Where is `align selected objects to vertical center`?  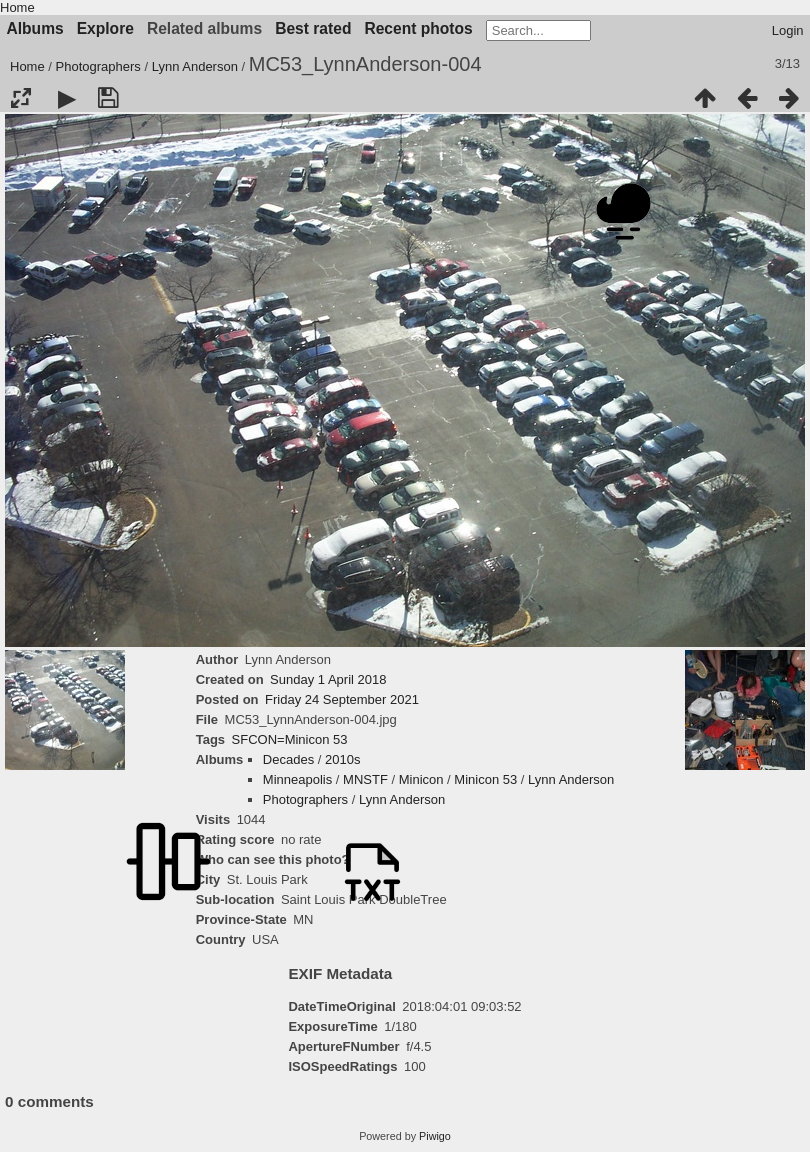 align selected objects to vertical center is located at coordinates (168, 861).